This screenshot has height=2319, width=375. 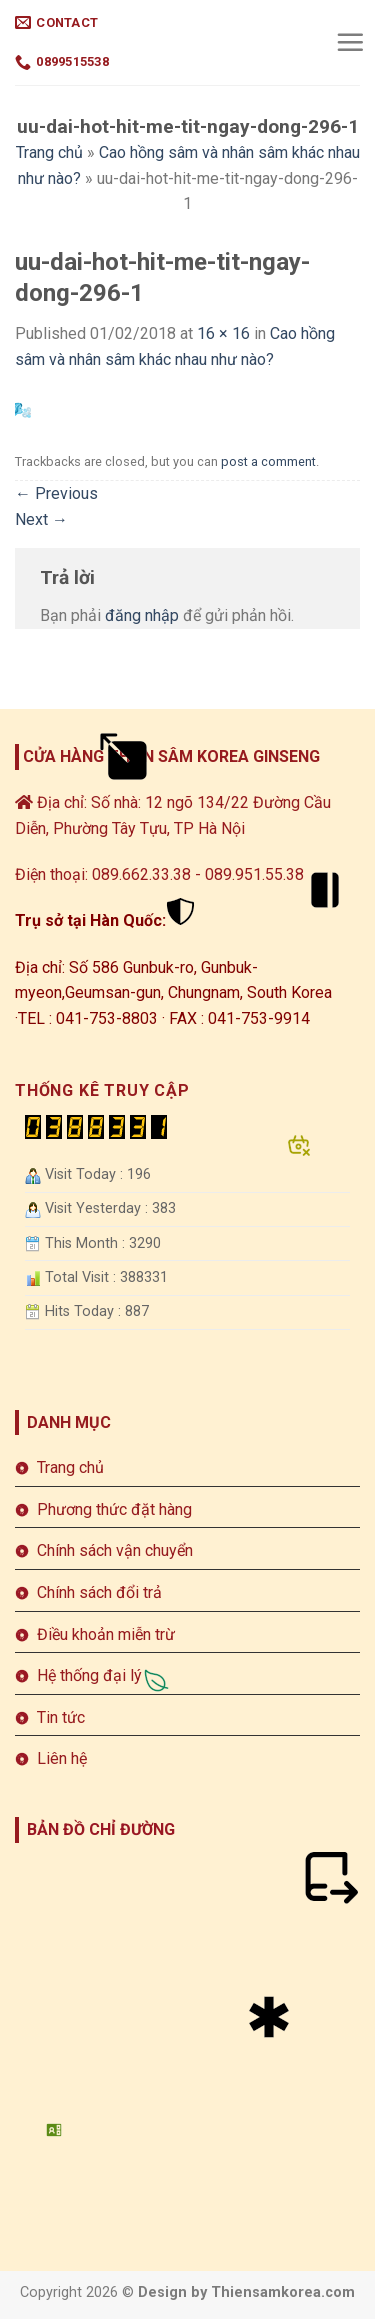 What do you see at coordinates (325, 890) in the screenshot?
I see `open your journal or notebook` at bounding box center [325, 890].